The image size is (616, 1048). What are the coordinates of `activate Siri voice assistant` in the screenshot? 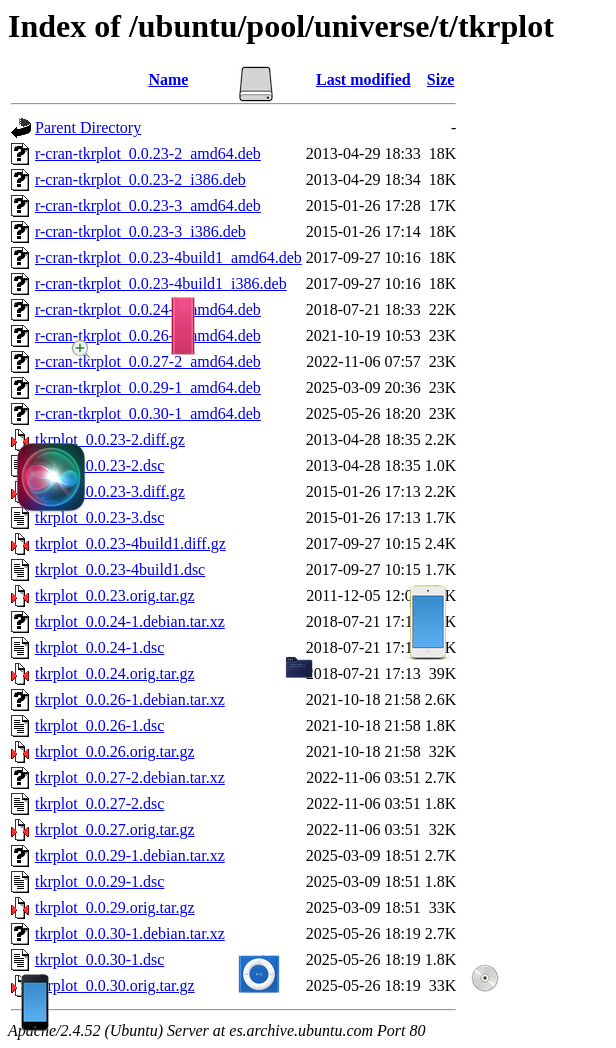 It's located at (51, 477).